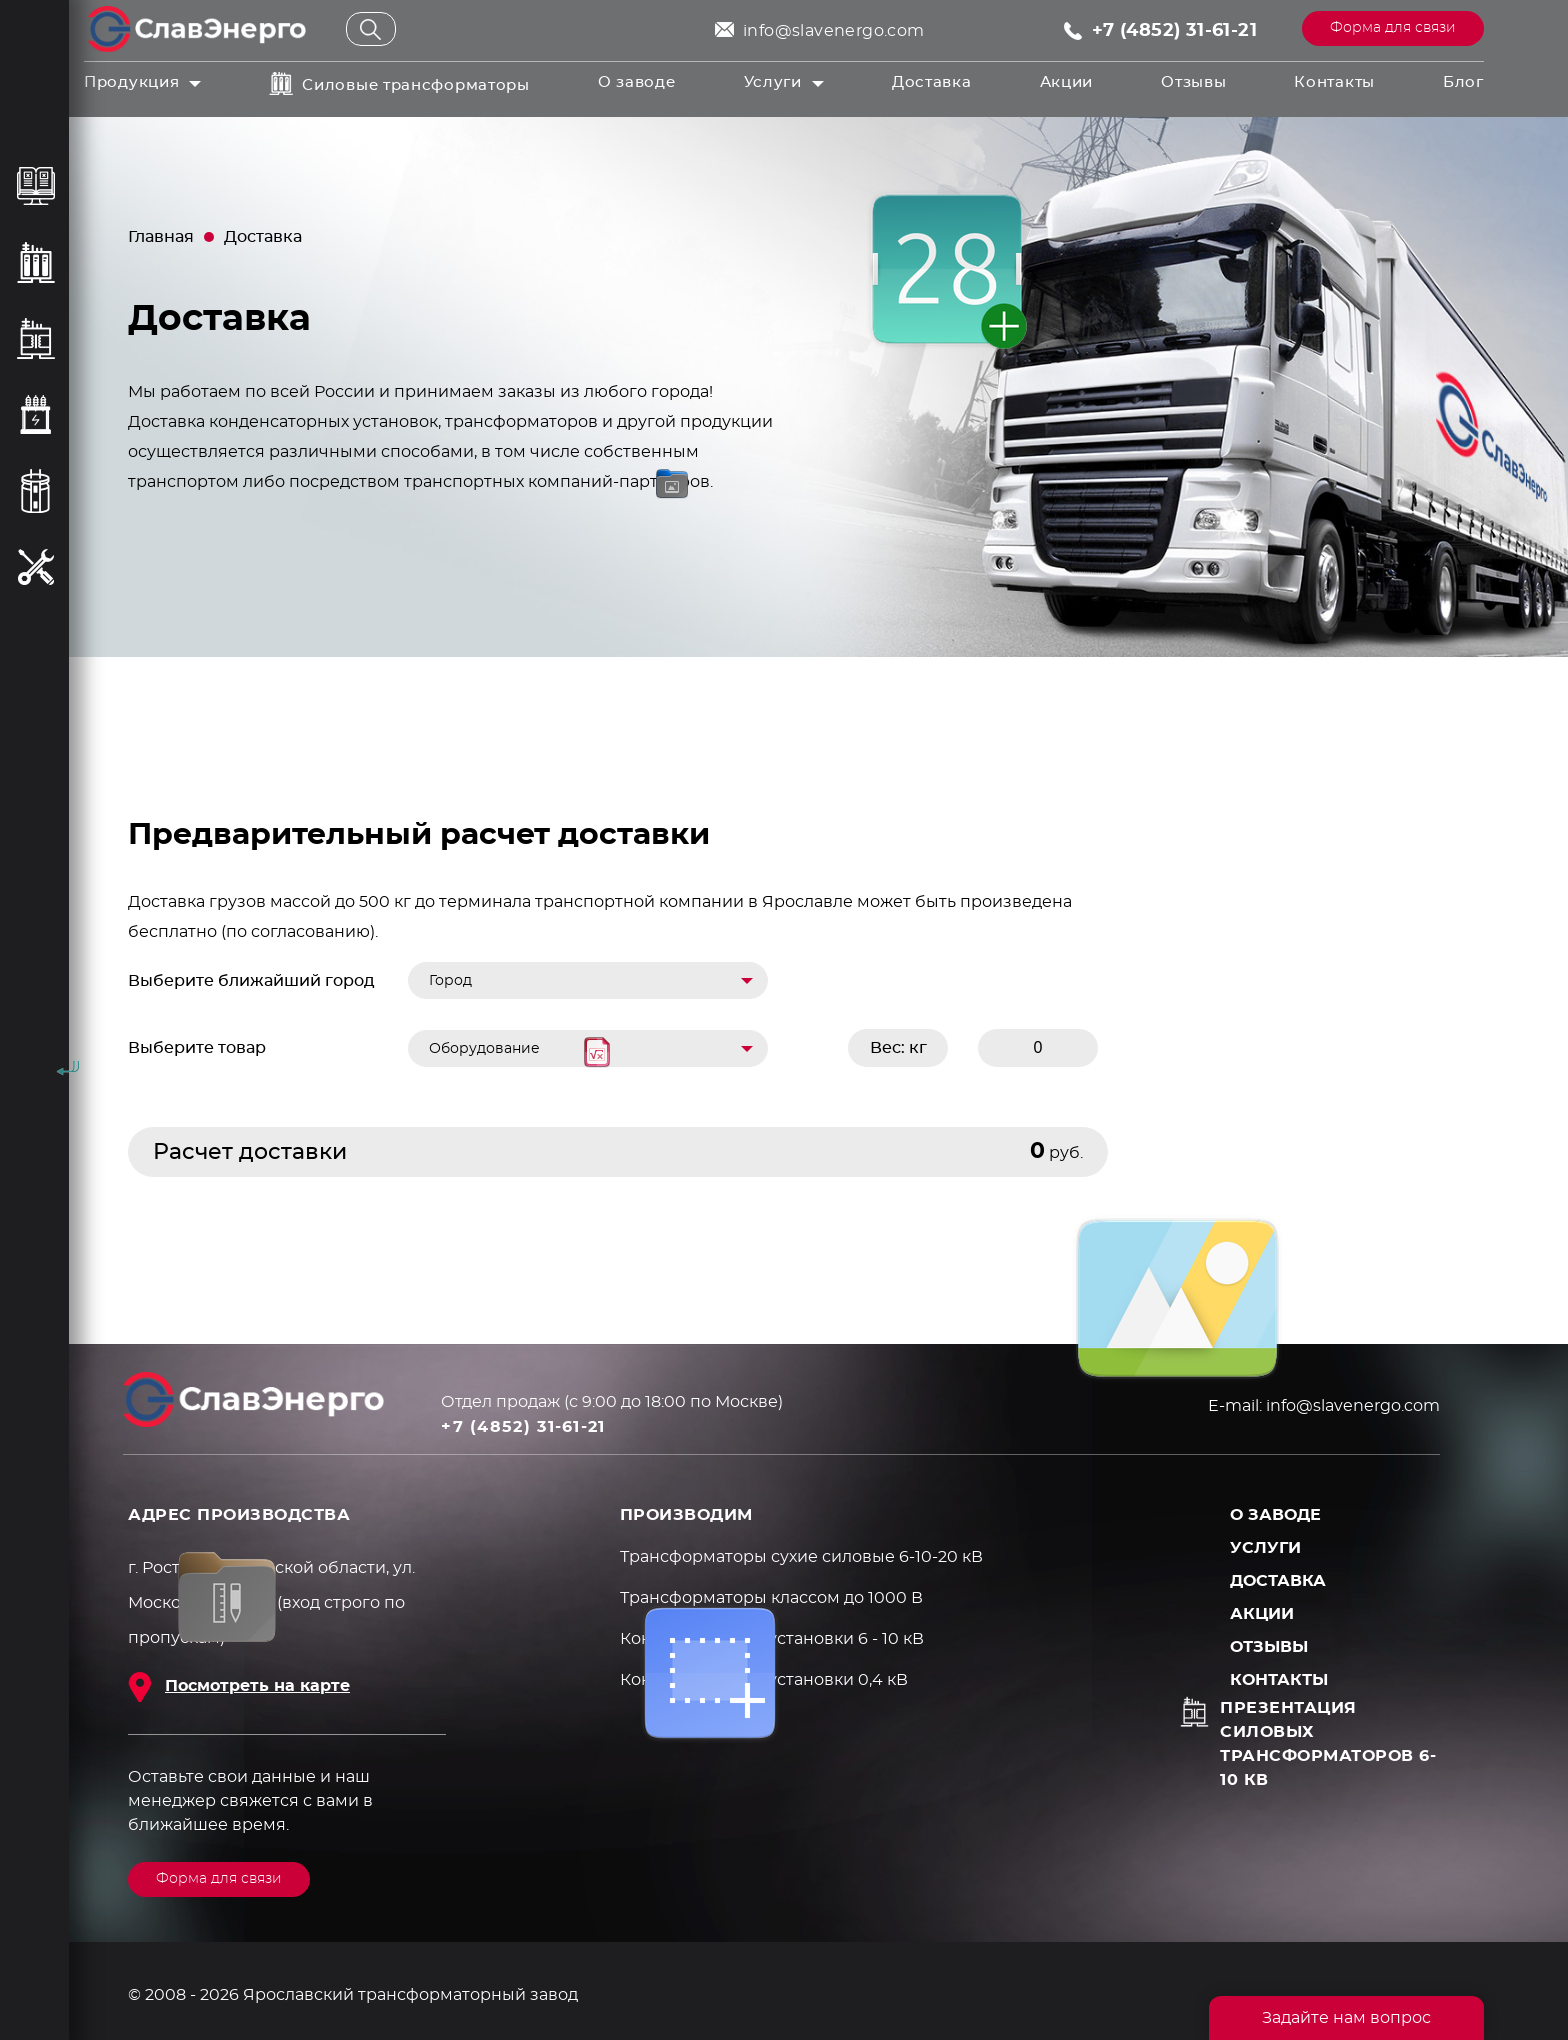 The image size is (1568, 2040). Describe the element at coordinates (1177, 1298) in the screenshot. I see `open graphics applications folder` at that location.